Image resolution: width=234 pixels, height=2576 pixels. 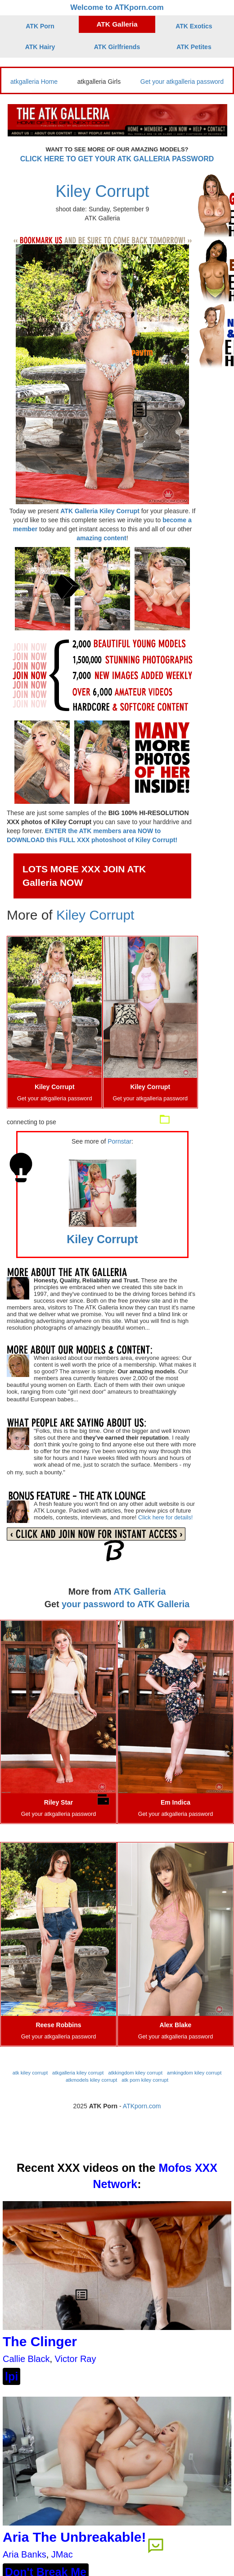 I want to click on start a friendly chat or conversation, so click(x=156, y=2545).